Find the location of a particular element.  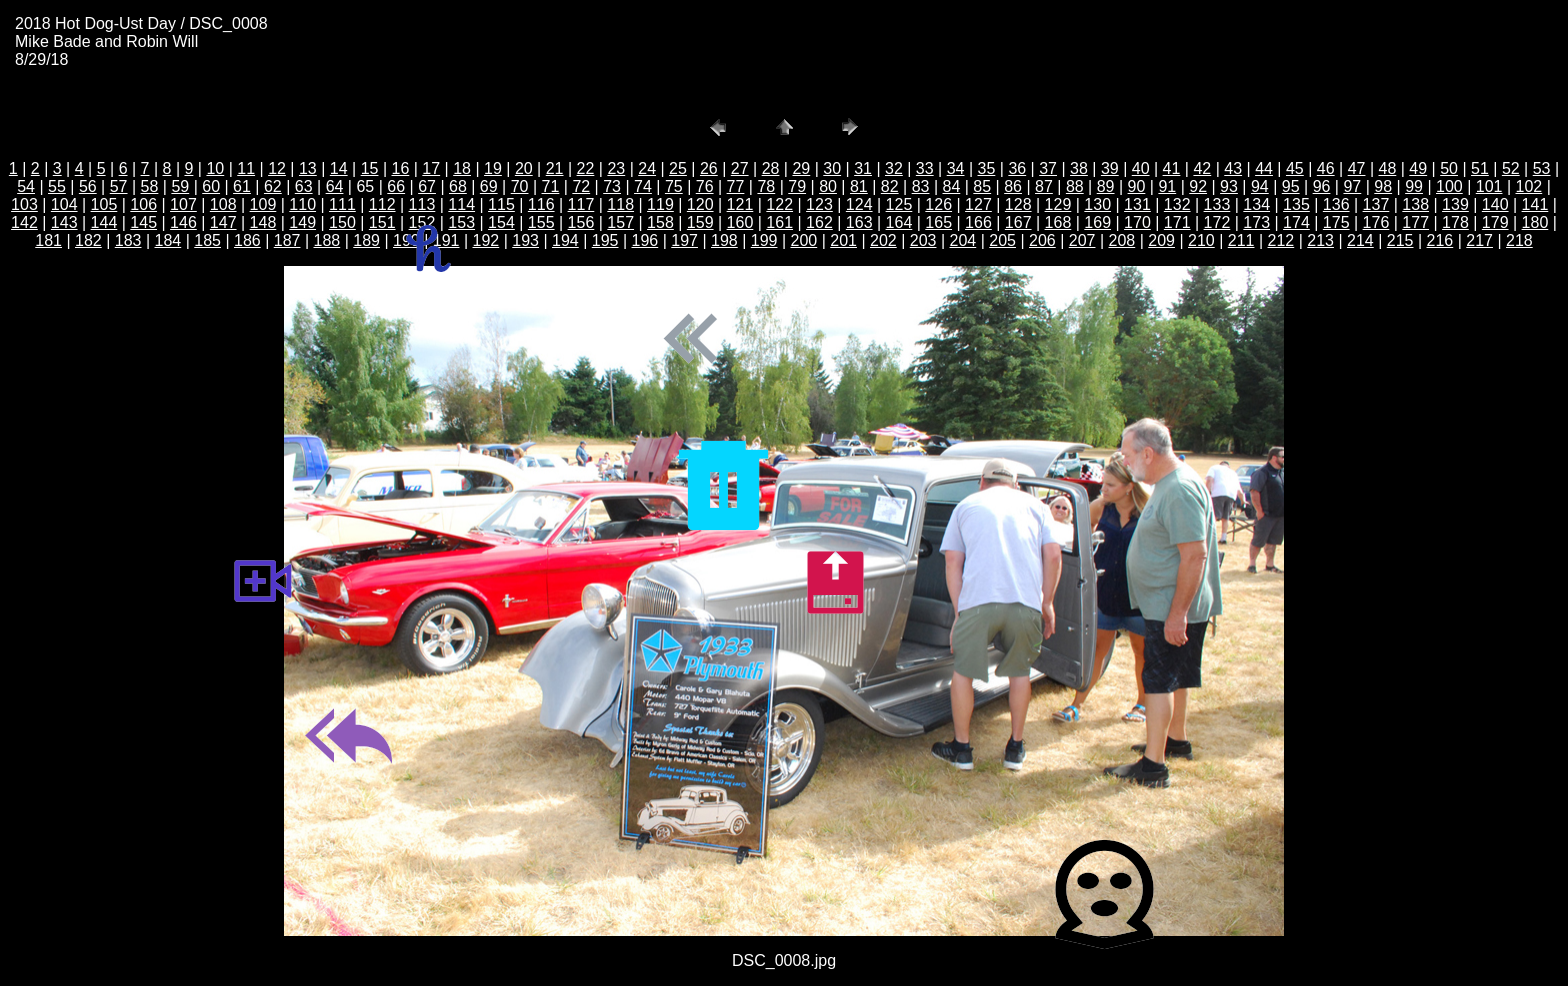

open the Honey browser extension is located at coordinates (428, 248).